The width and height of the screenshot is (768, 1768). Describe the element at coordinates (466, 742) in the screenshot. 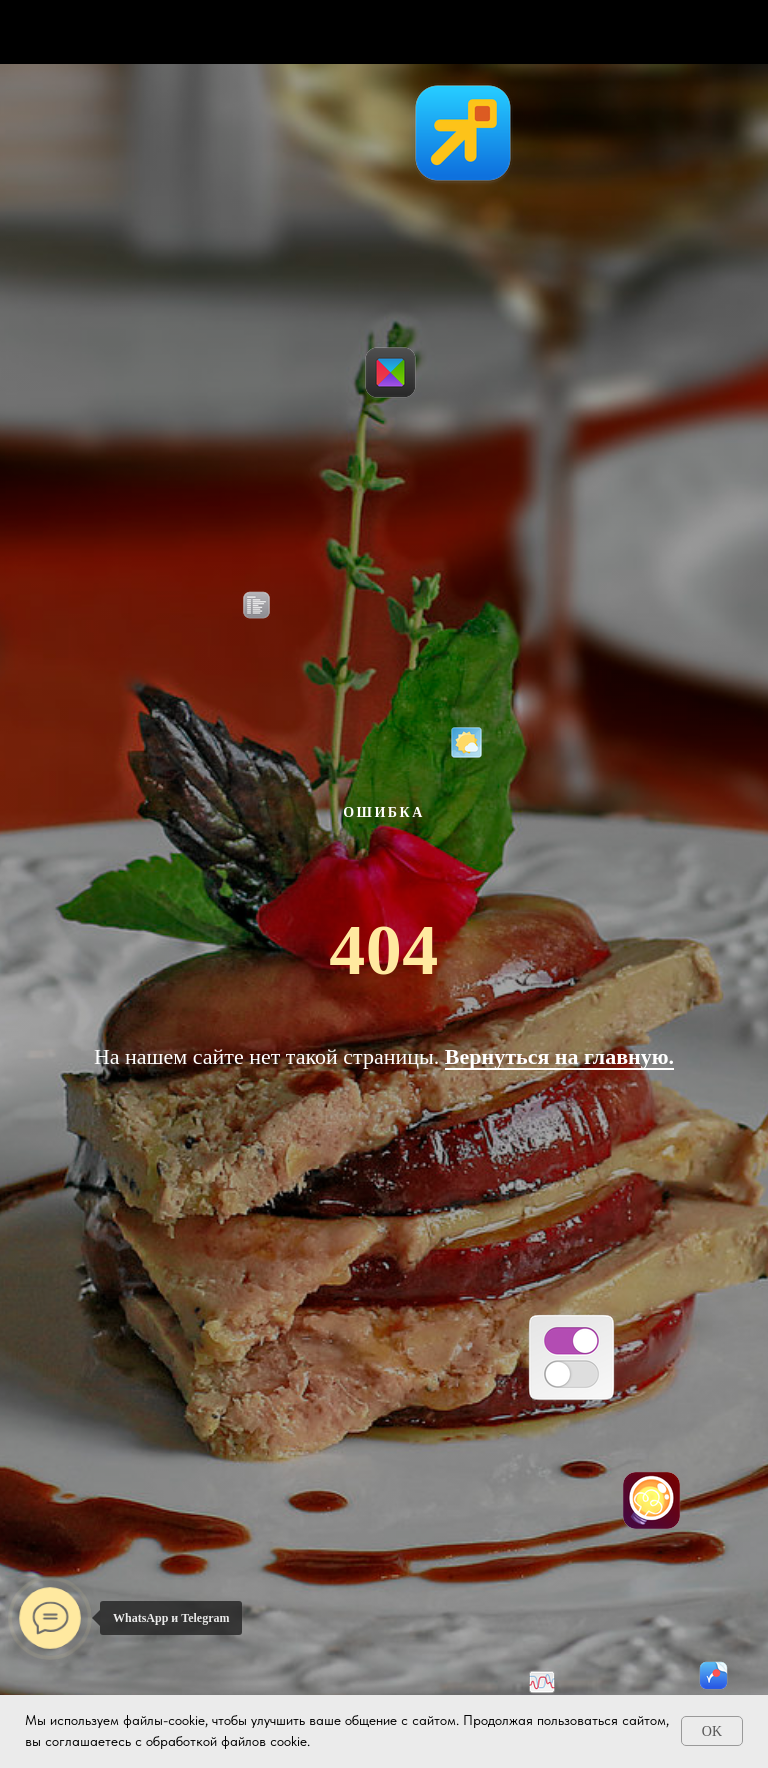

I see `open the weather app` at that location.